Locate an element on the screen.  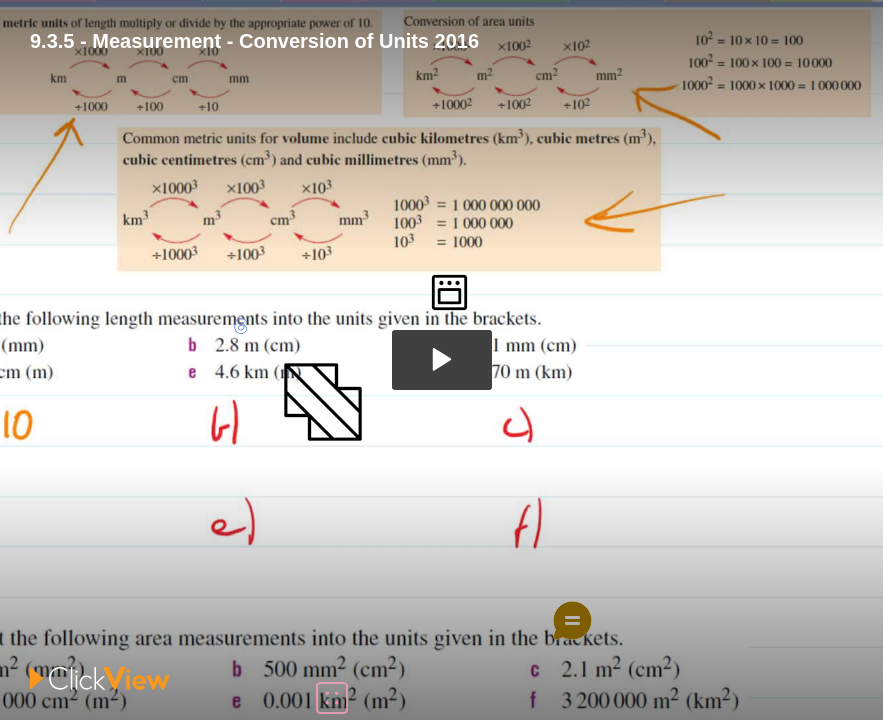
open the Threads app is located at coordinates (241, 326).